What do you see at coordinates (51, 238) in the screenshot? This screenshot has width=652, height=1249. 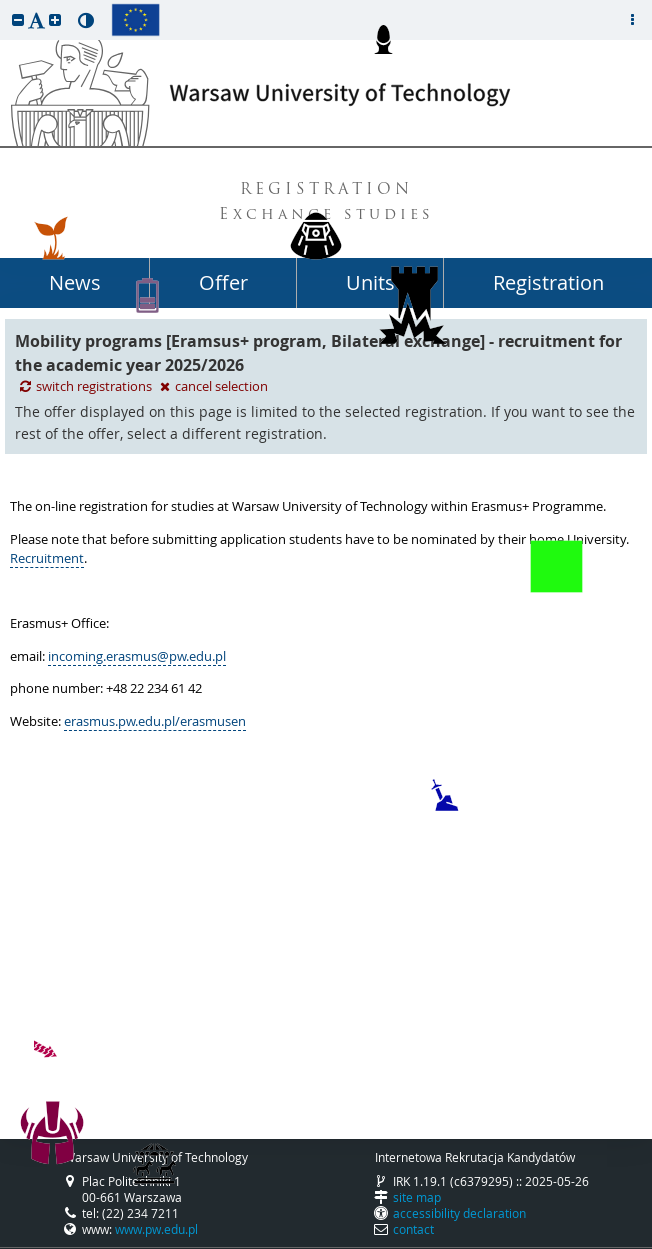 I see `start a new garden or planting activity` at bounding box center [51, 238].